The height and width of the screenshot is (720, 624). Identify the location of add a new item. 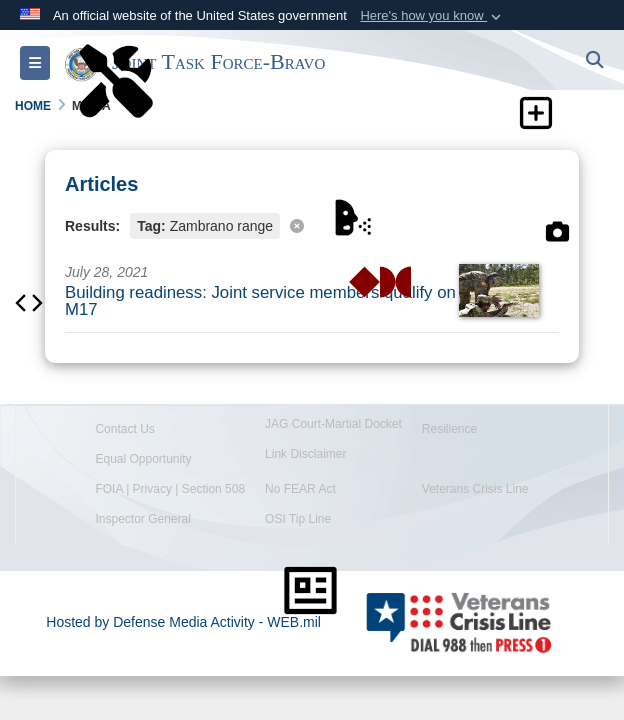
(536, 113).